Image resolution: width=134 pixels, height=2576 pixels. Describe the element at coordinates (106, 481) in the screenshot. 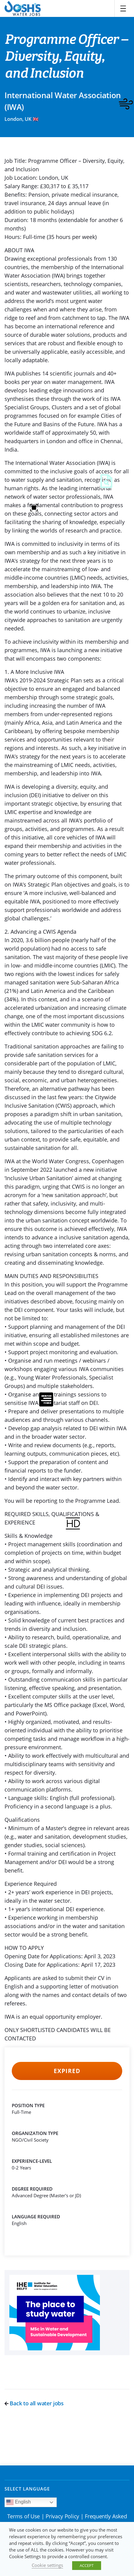

I see `search within a document` at that location.